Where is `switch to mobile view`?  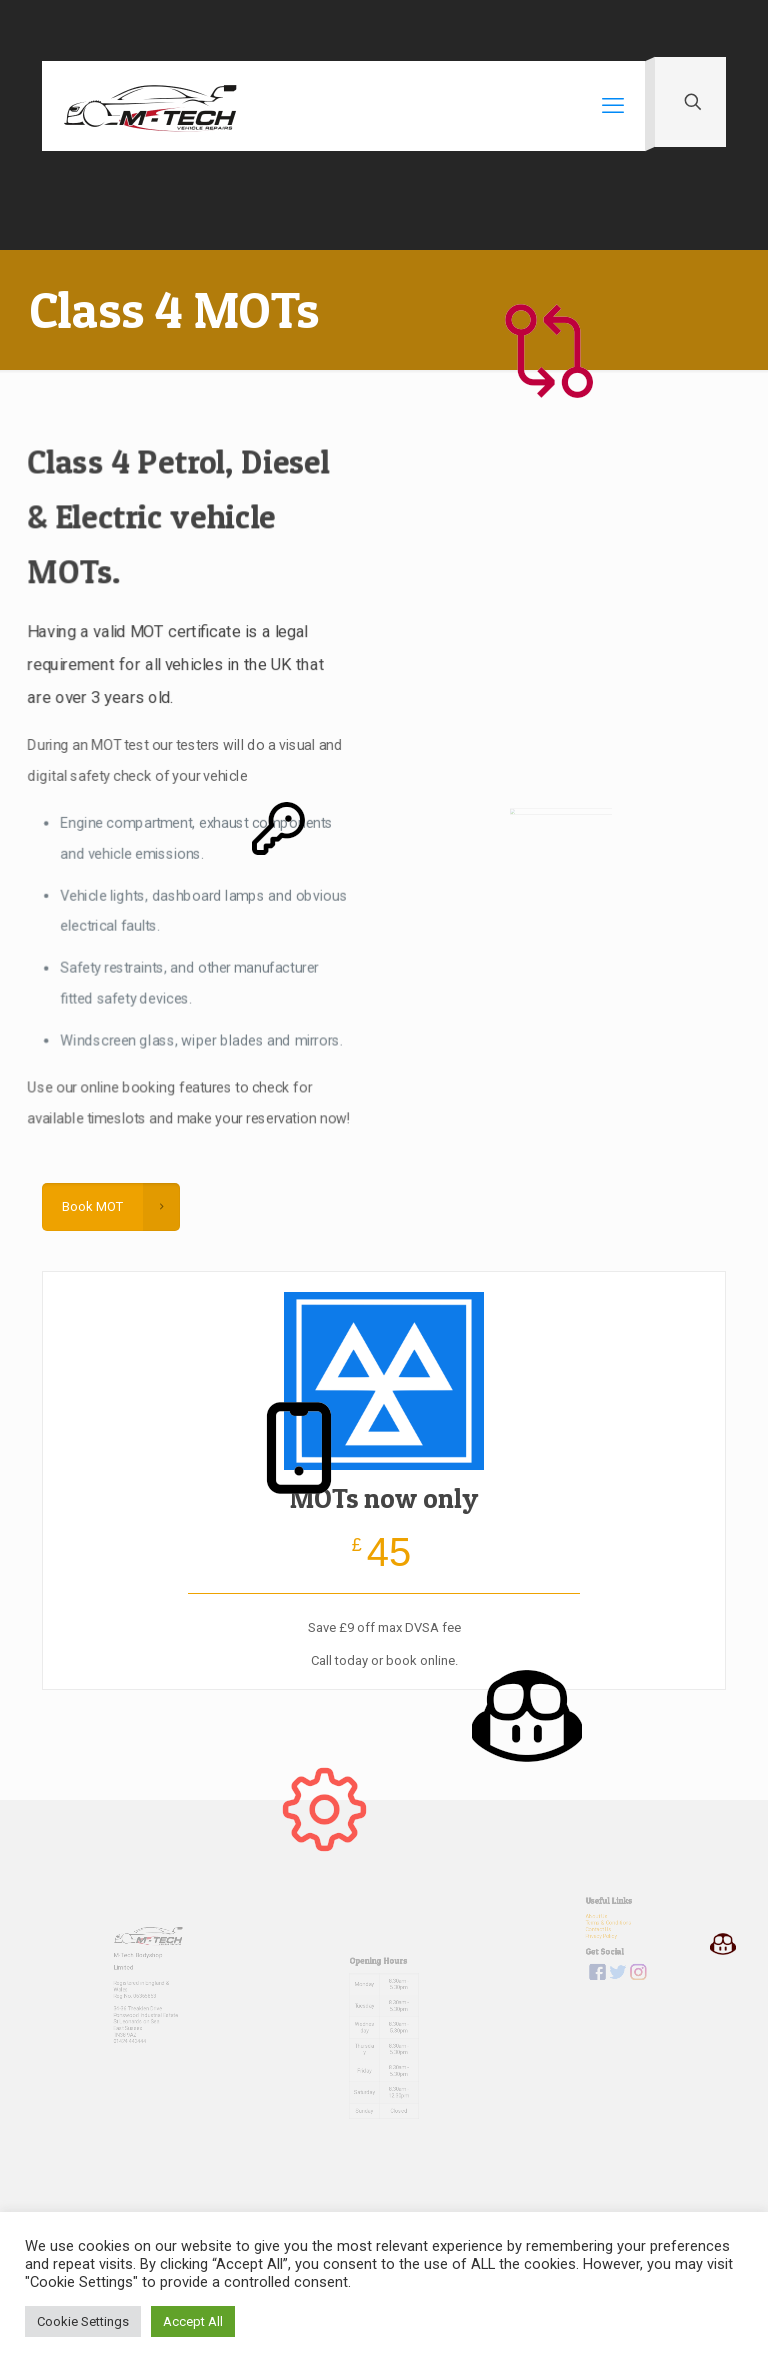 switch to mobile view is located at coordinates (299, 1448).